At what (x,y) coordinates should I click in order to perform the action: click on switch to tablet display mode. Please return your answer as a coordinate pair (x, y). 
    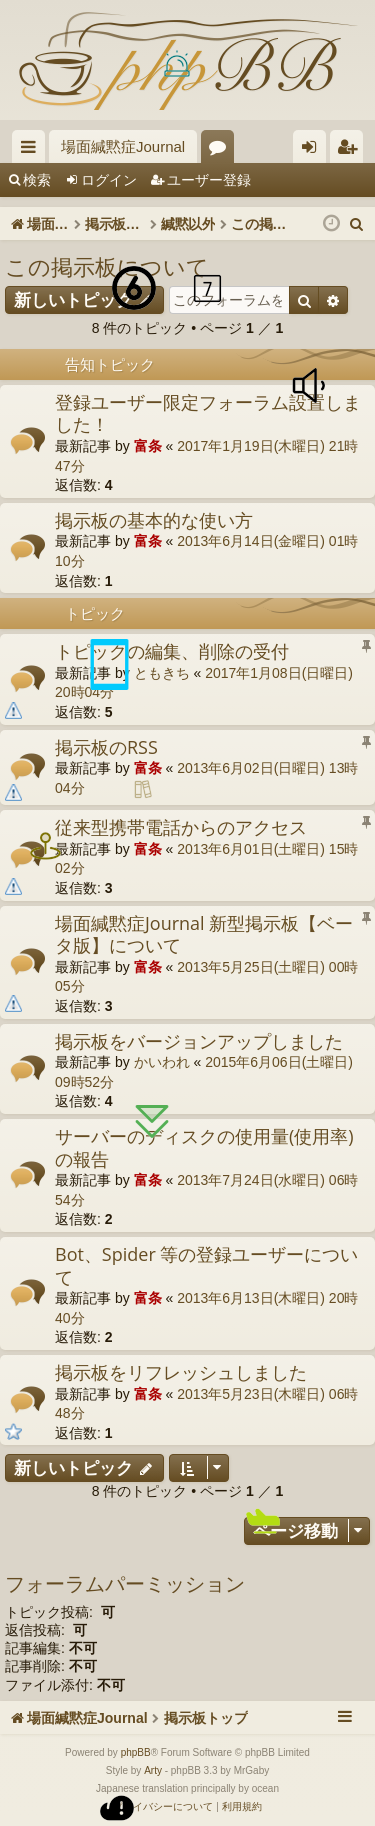
    Looking at the image, I should click on (109, 664).